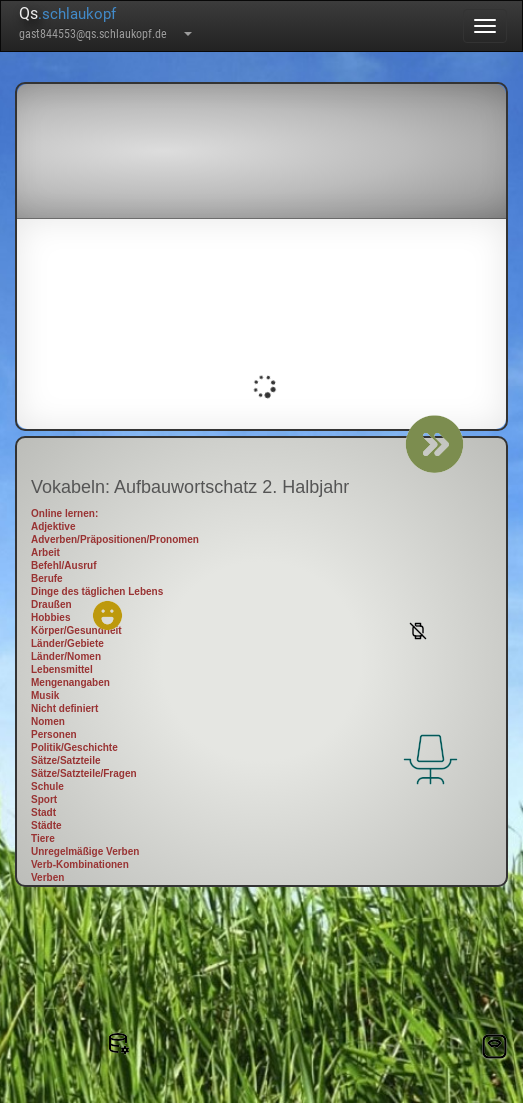 The image size is (523, 1103). What do you see at coordinates (494, 1046) in the screenshot?
I see `view weight or measurement data` at bounding box center [494, 1046].